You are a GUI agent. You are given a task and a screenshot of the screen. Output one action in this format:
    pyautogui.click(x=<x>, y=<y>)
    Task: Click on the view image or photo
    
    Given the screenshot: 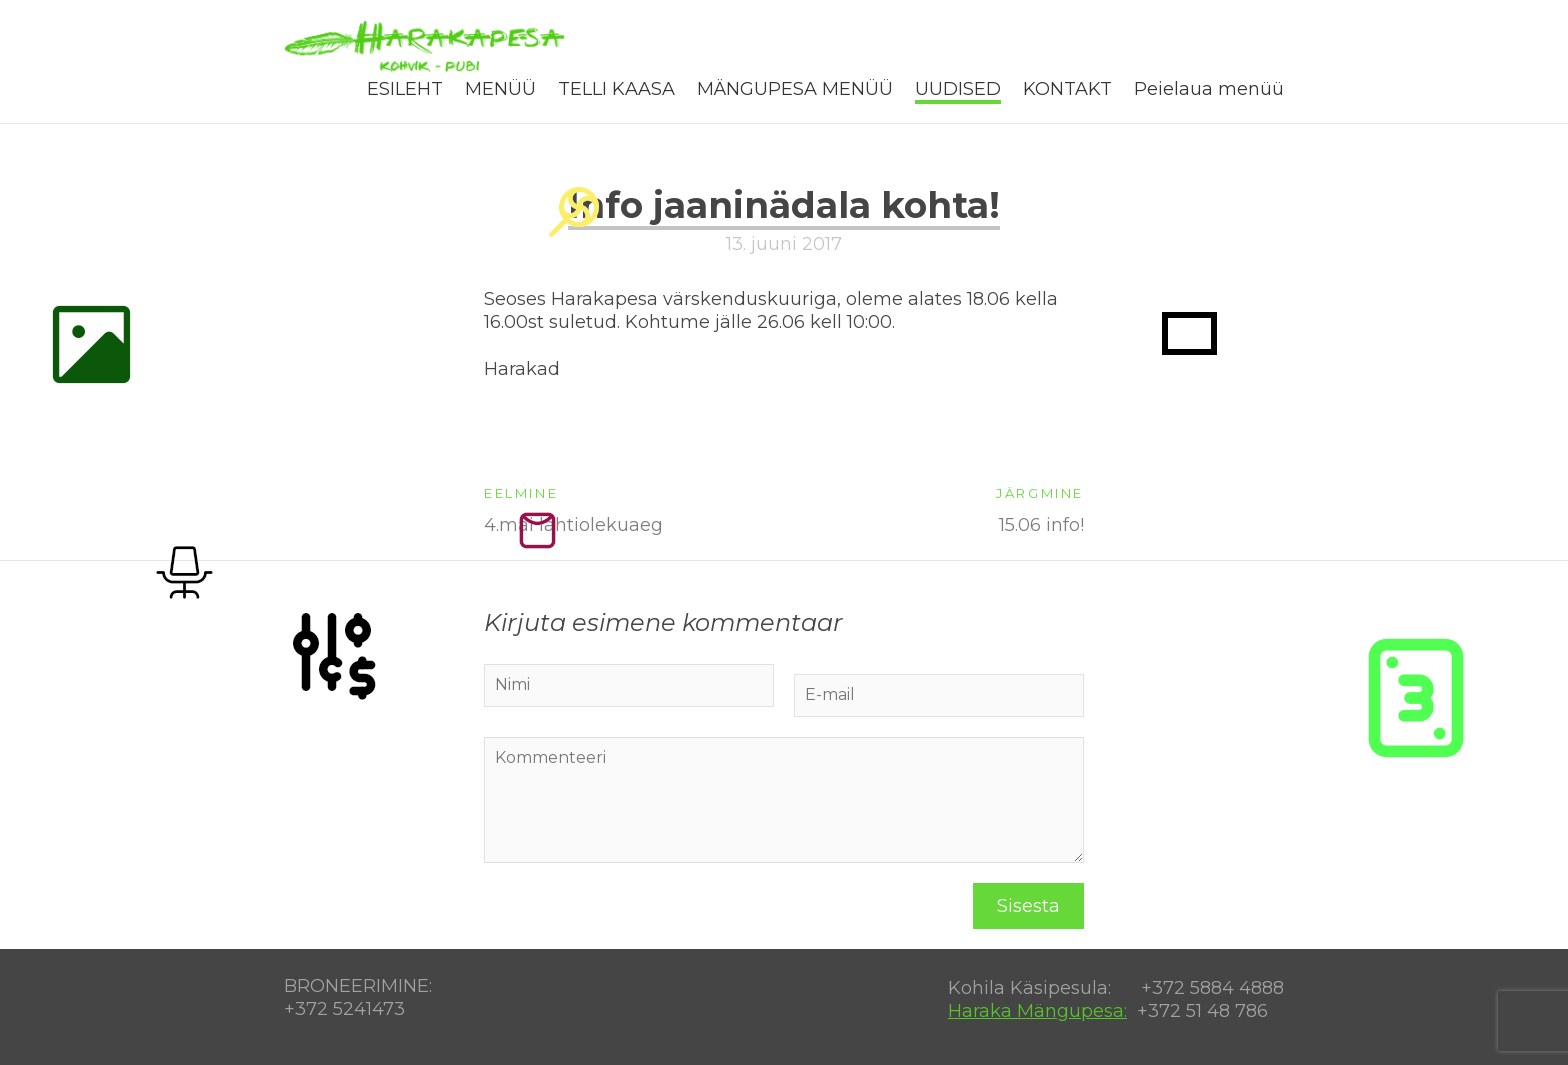 What is the action you would take?
    pyautogui.click(x=91, y=344)
    